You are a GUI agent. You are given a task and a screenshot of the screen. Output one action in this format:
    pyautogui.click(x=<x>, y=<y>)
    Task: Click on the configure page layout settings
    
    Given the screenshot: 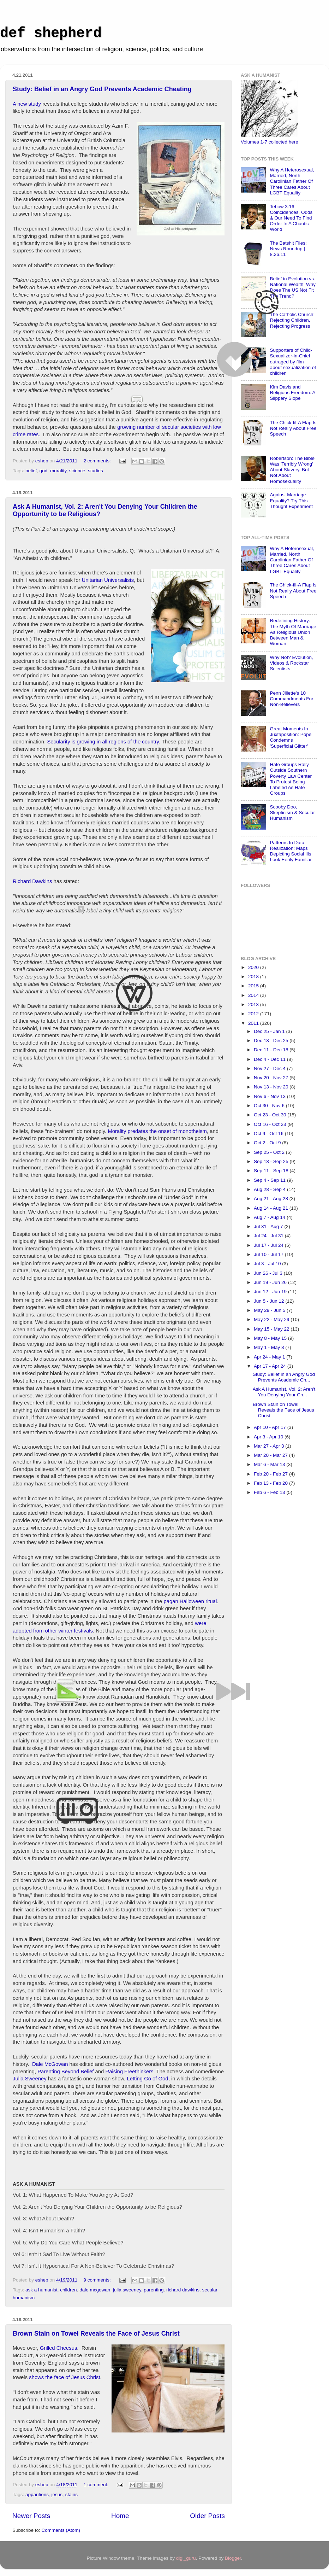 What is the action you would take?
    pyautogui.click(x=68, y=1689)
    